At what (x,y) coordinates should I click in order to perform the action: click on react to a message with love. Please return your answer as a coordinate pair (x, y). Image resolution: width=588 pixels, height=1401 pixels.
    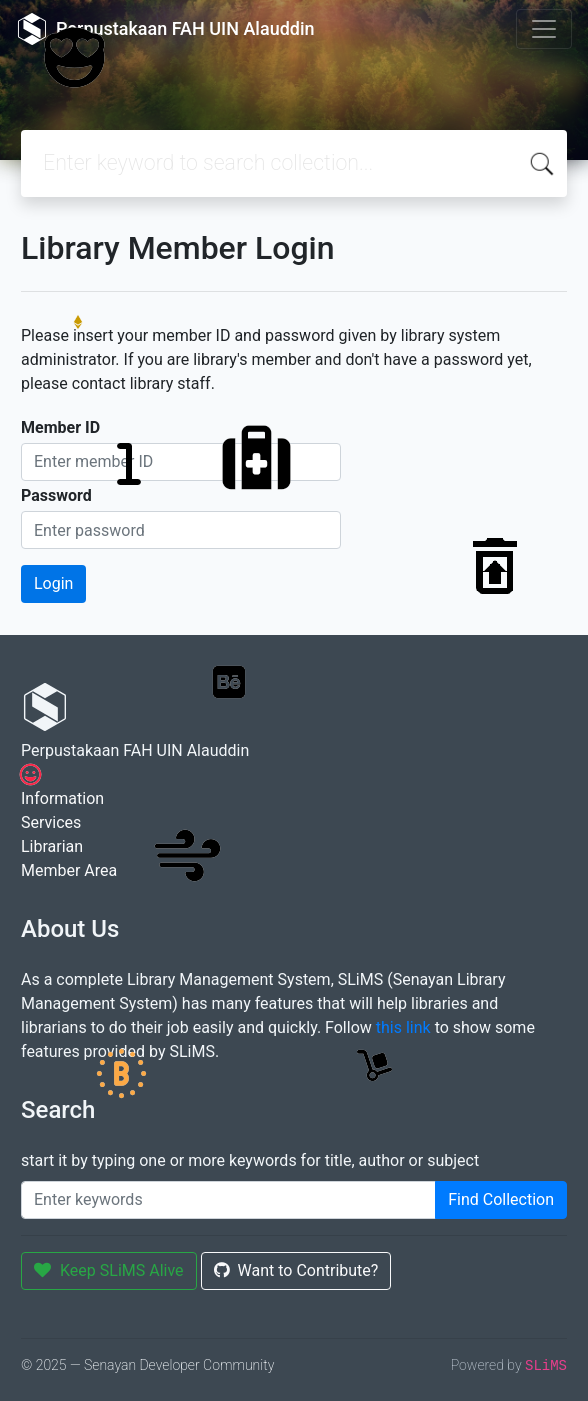
    Looking at the image, I should click on (74, 57).